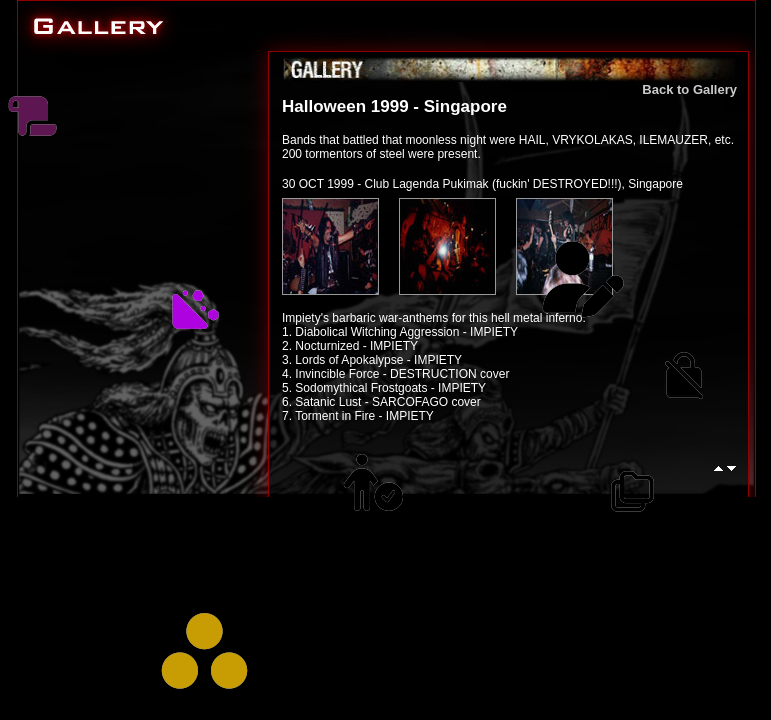 The height and width of the screenshot is (720, 771). What do you see at coordinates (204, 652) in the screenshot?
I see `view grouped items or collections` at bounding box center [204, 652].